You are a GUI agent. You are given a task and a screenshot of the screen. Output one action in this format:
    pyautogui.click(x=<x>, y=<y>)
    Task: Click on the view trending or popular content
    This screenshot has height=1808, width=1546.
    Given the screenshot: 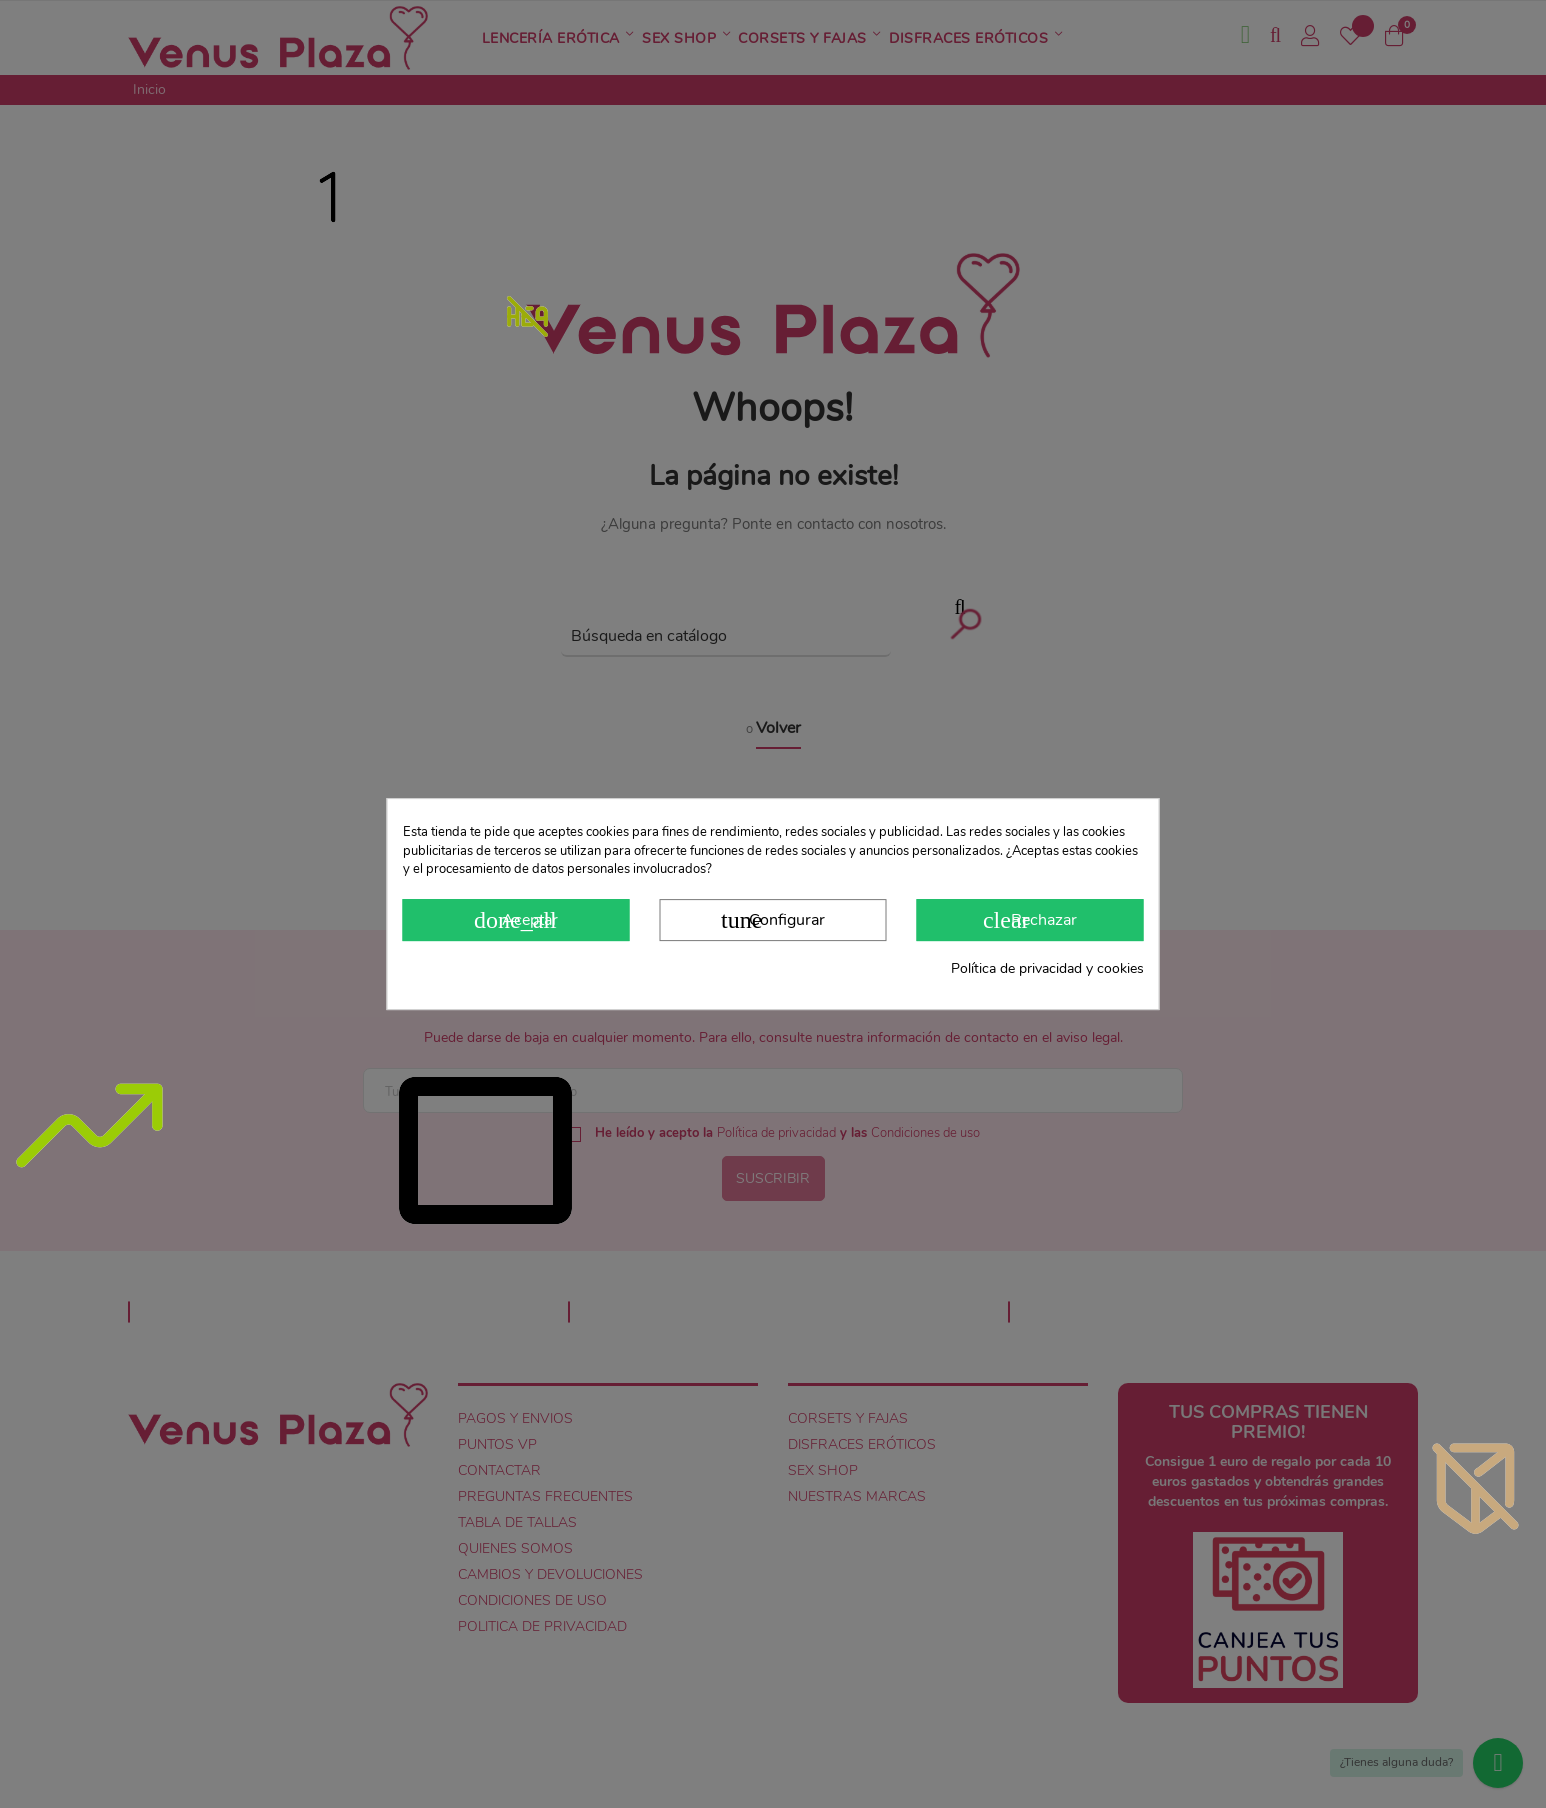 What is the action you would take?
    pyautogui.click(x=89, y=1125)
    